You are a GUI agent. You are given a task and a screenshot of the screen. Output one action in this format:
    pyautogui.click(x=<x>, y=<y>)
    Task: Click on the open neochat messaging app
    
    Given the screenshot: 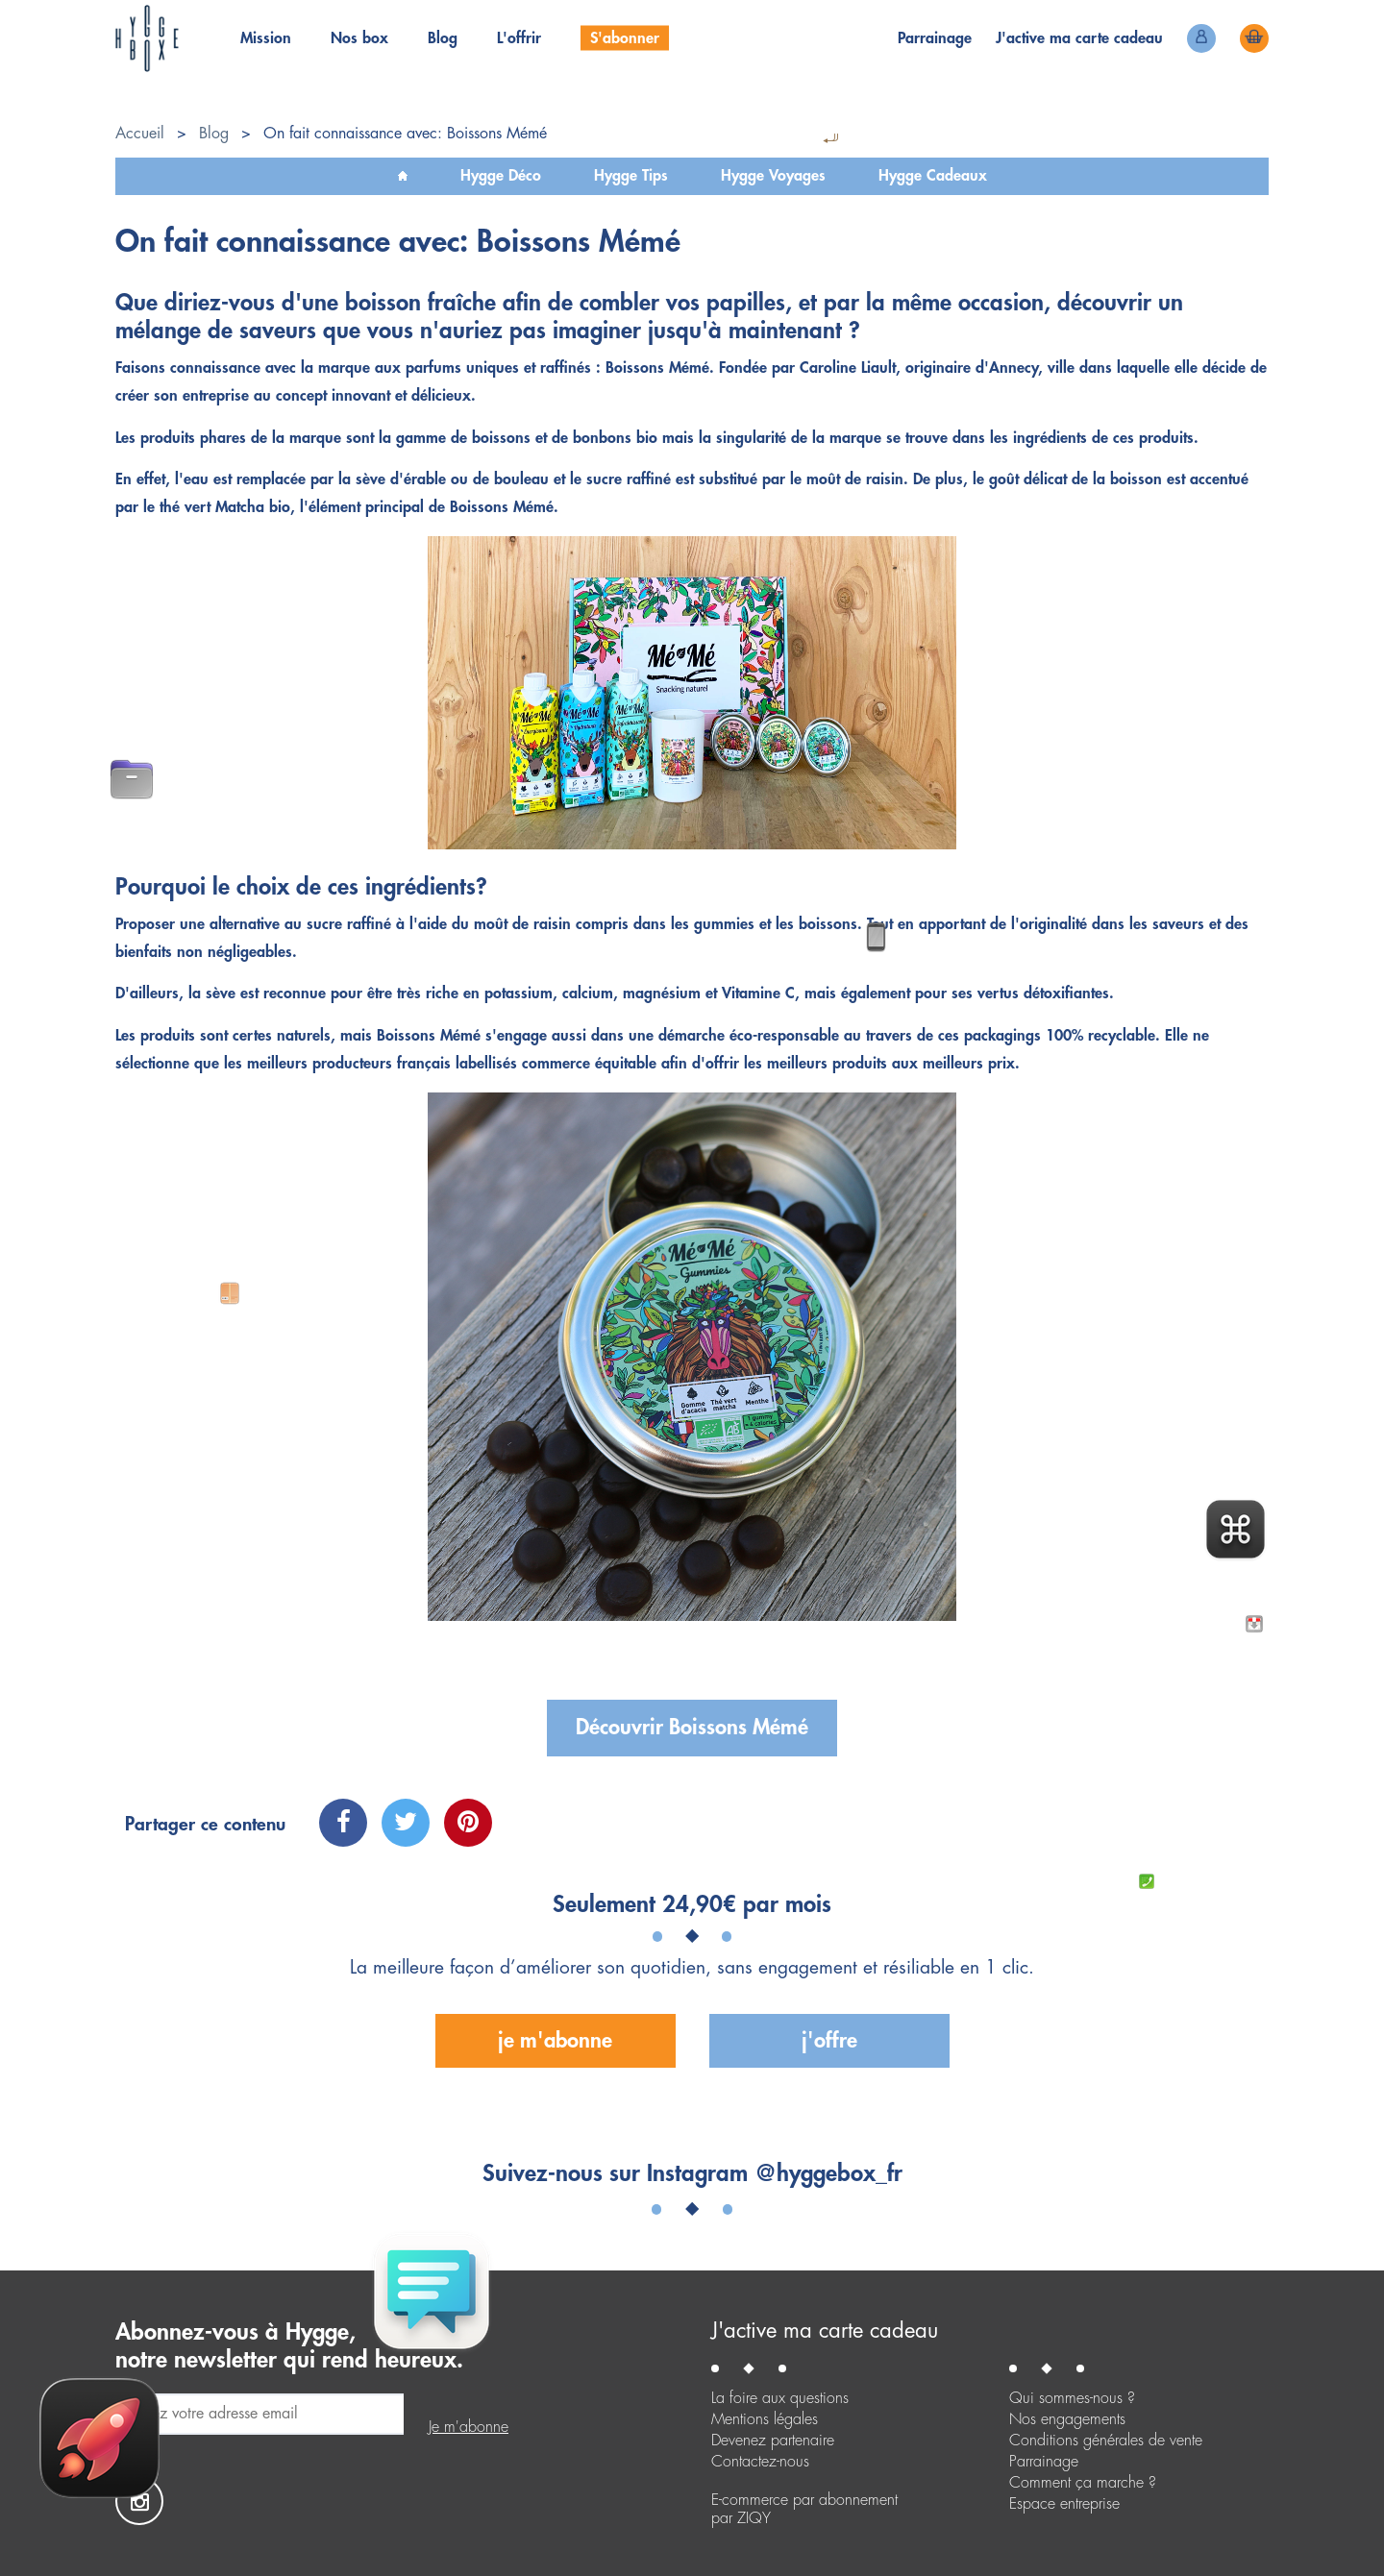 What is the action you would take?
    pyautogui.click(x=432, y=2292)
    